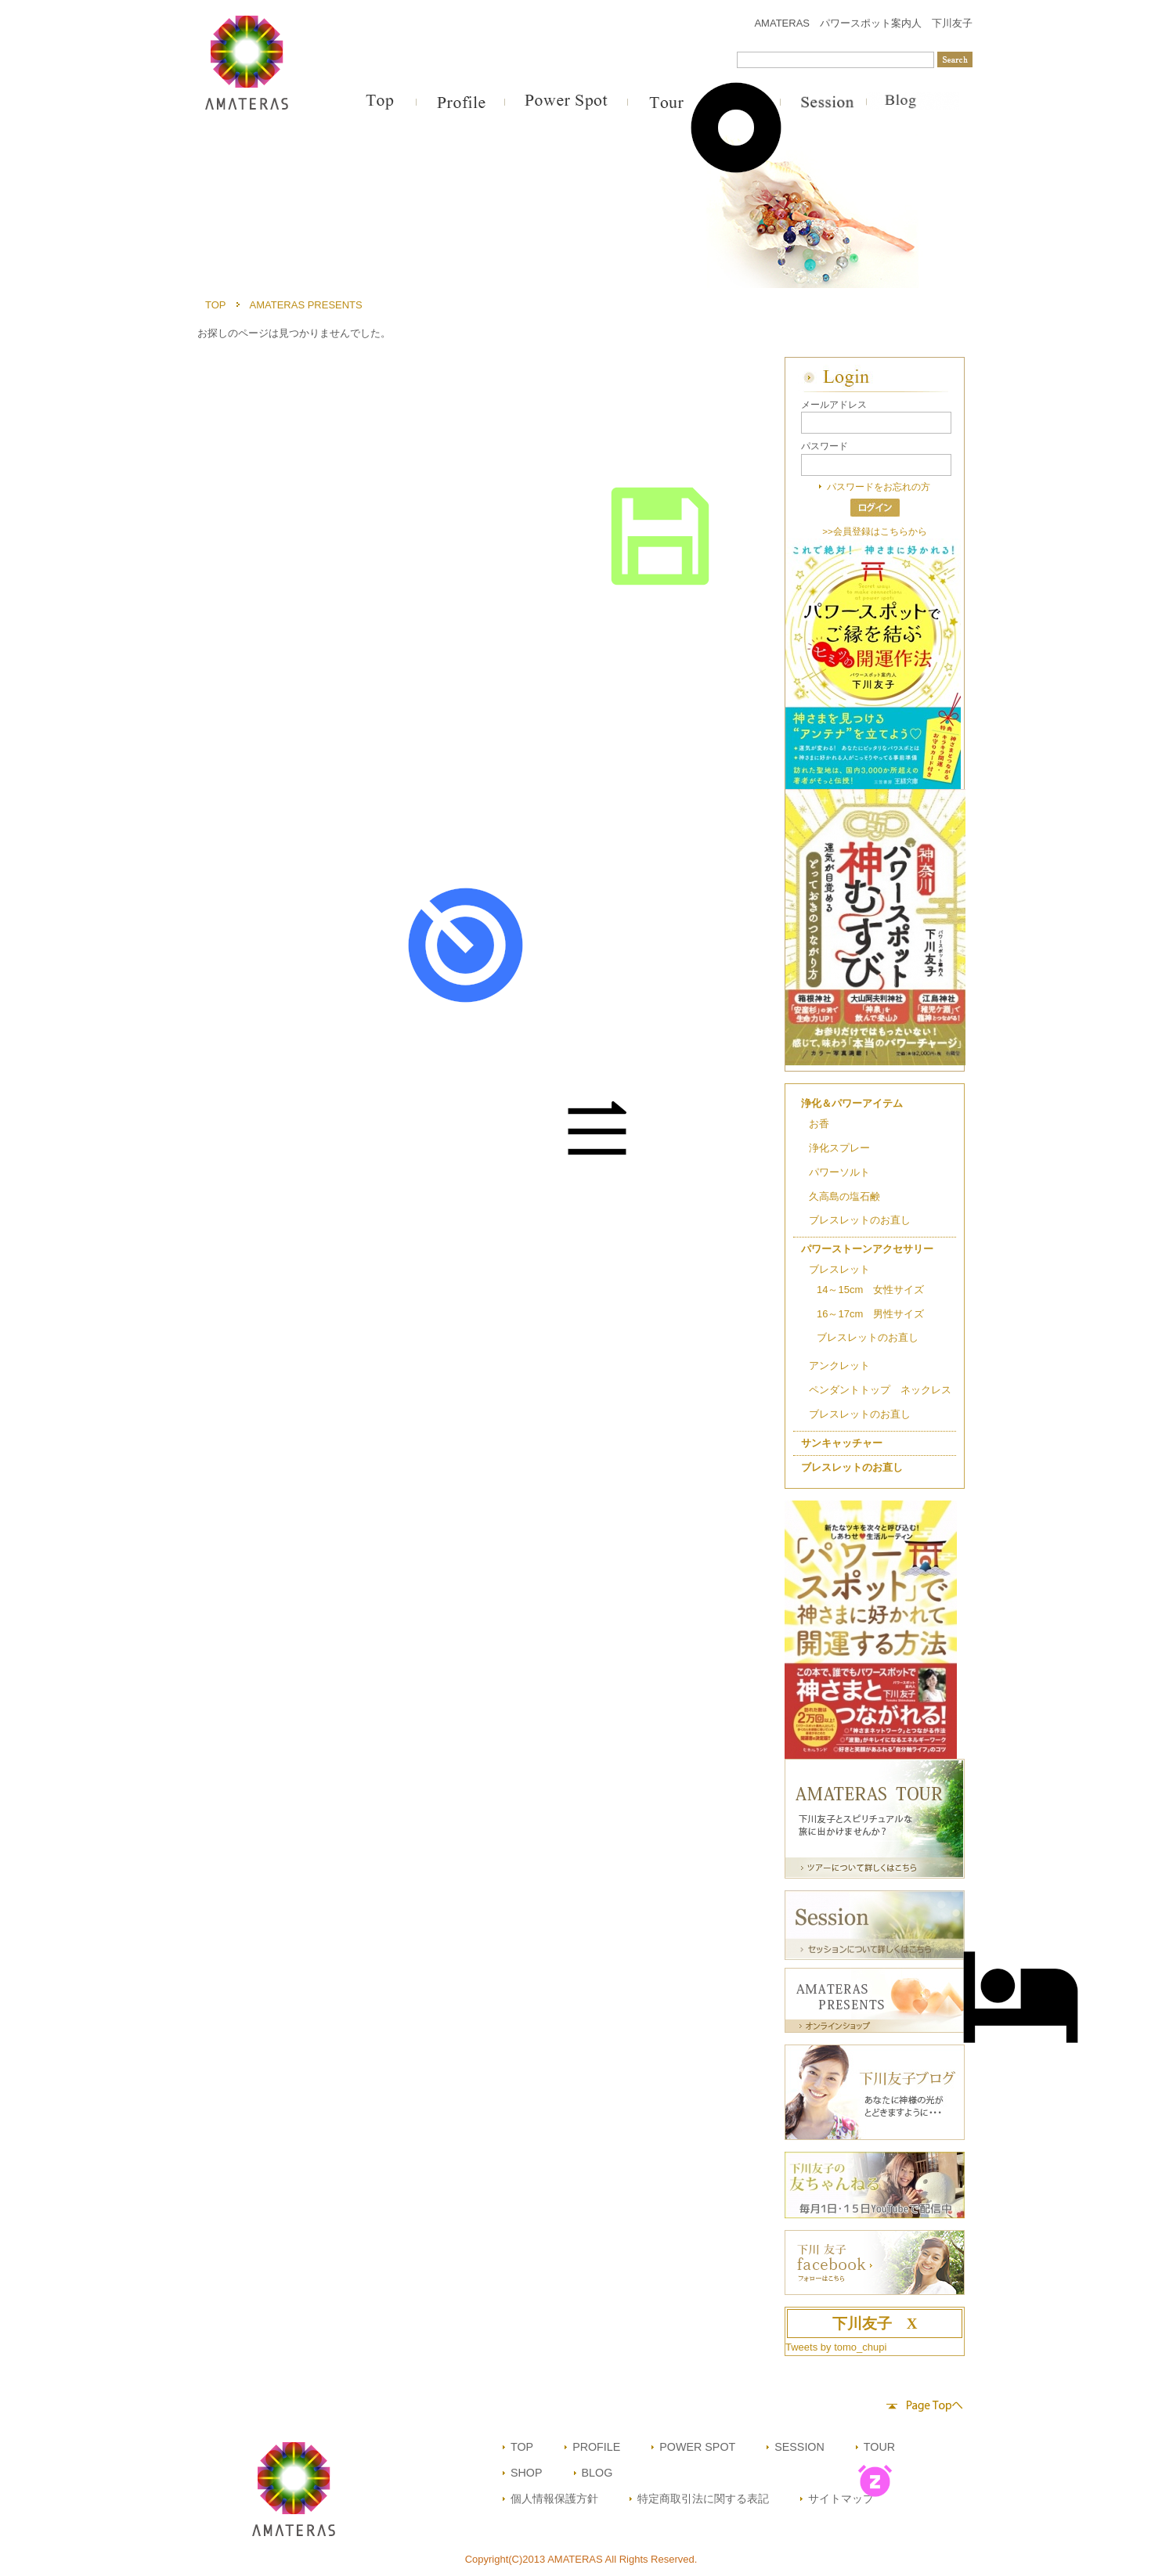  Describe the element at coordinates (1020, 1997) in the screenshot. I see `find nearby hotels or accommodations` at that location.